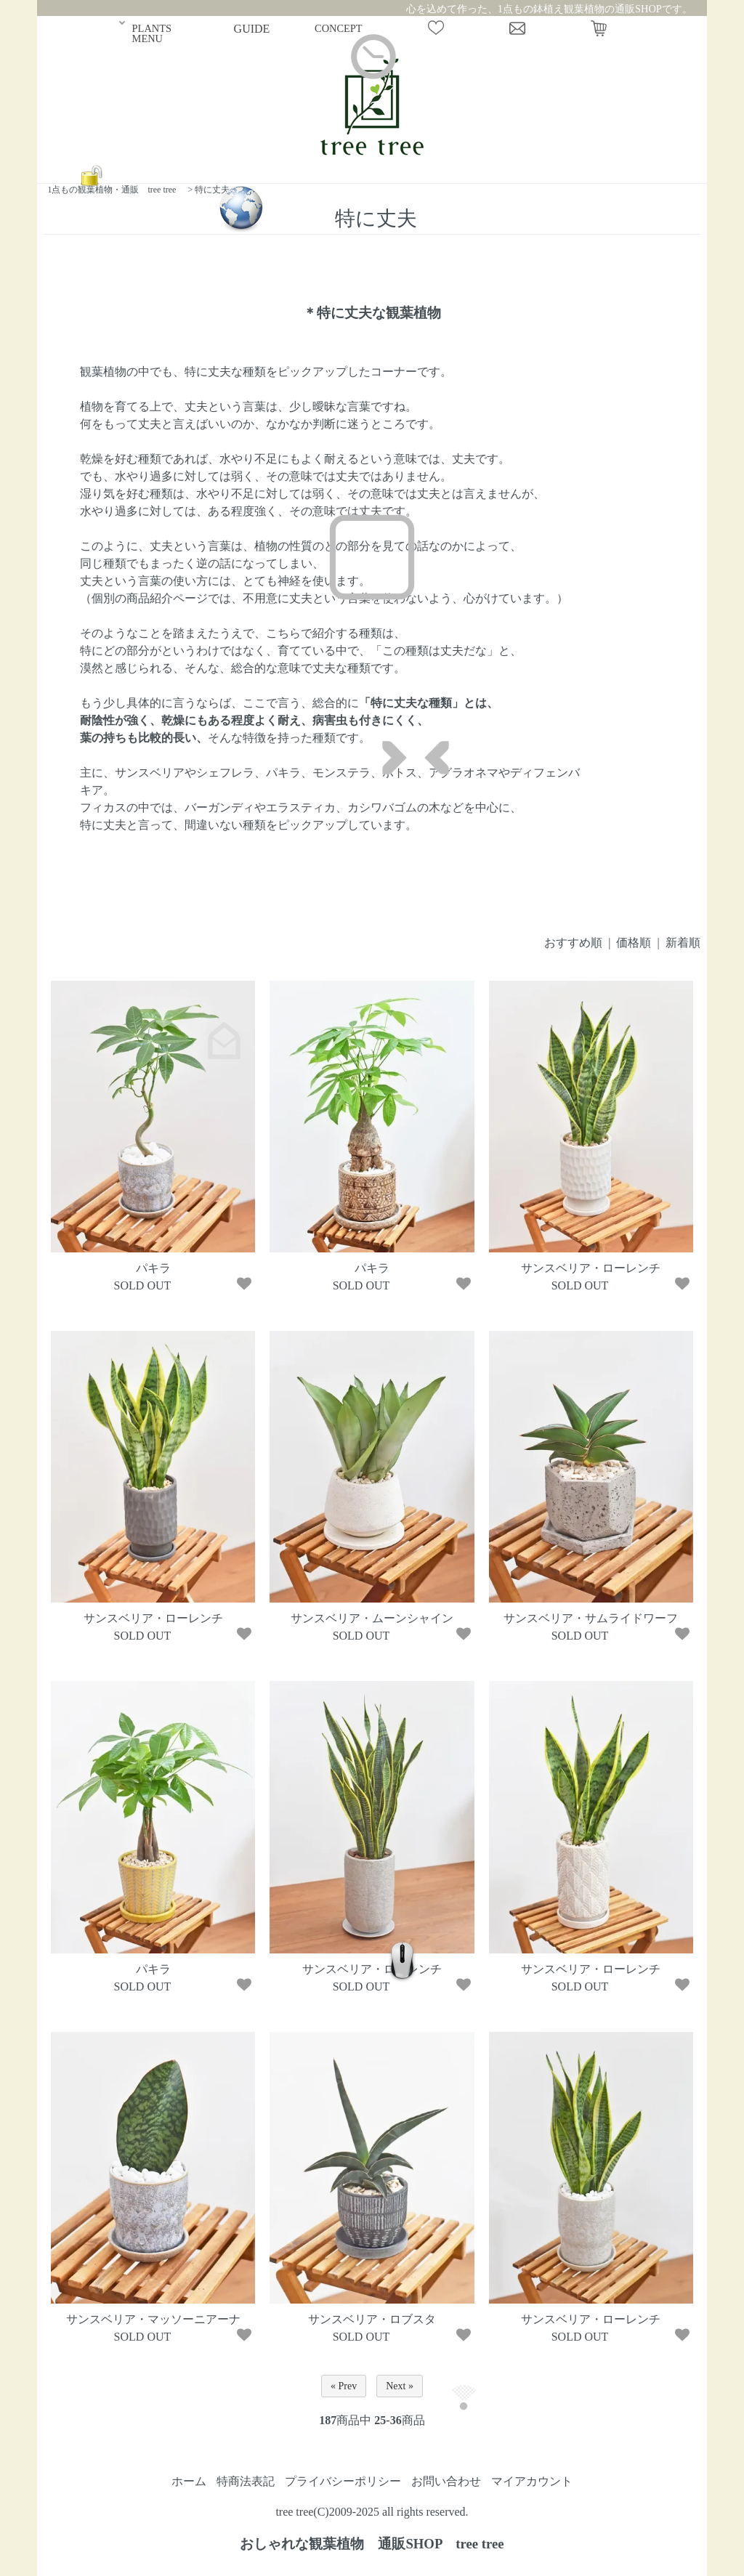 The width and height of the screenshot is (744, 2576). I want to click on indicates active wireless network connection, so click(464, 2397).